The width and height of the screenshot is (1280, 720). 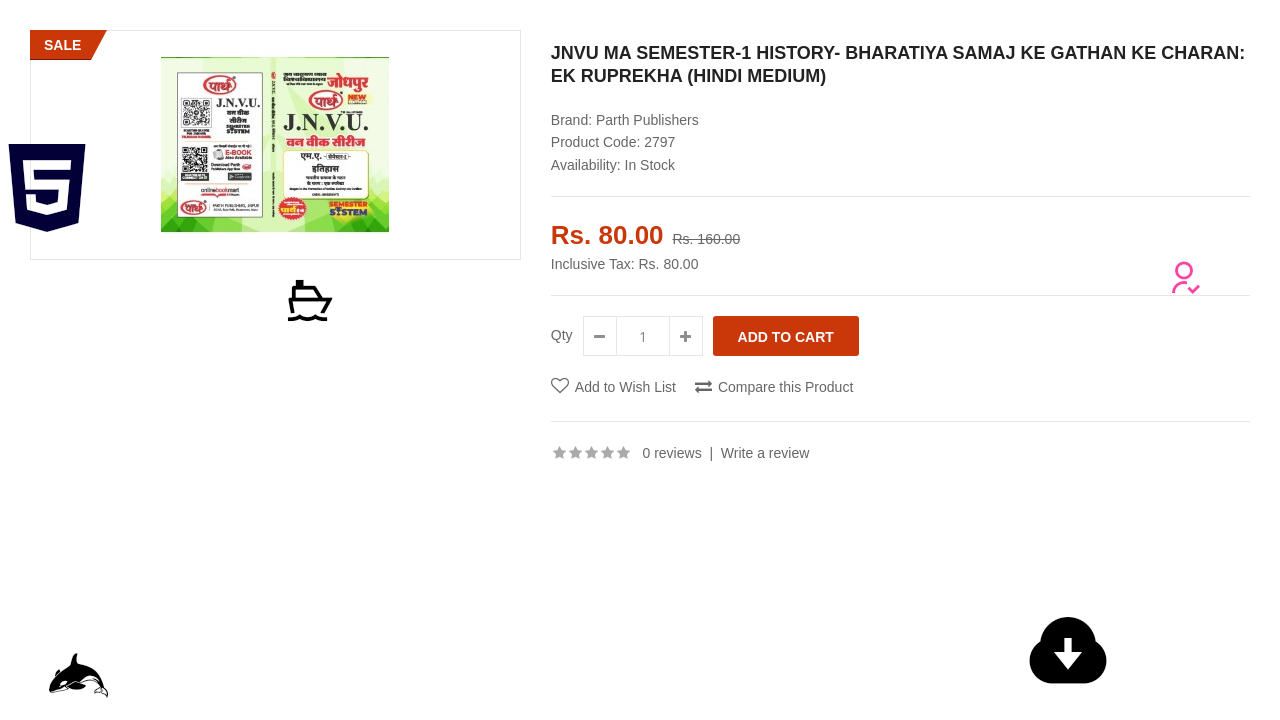 What do you see at coordinates (1068, 652) in the screenshot?
I see `download file from cloud storage` at bounding box center [1068, 652].